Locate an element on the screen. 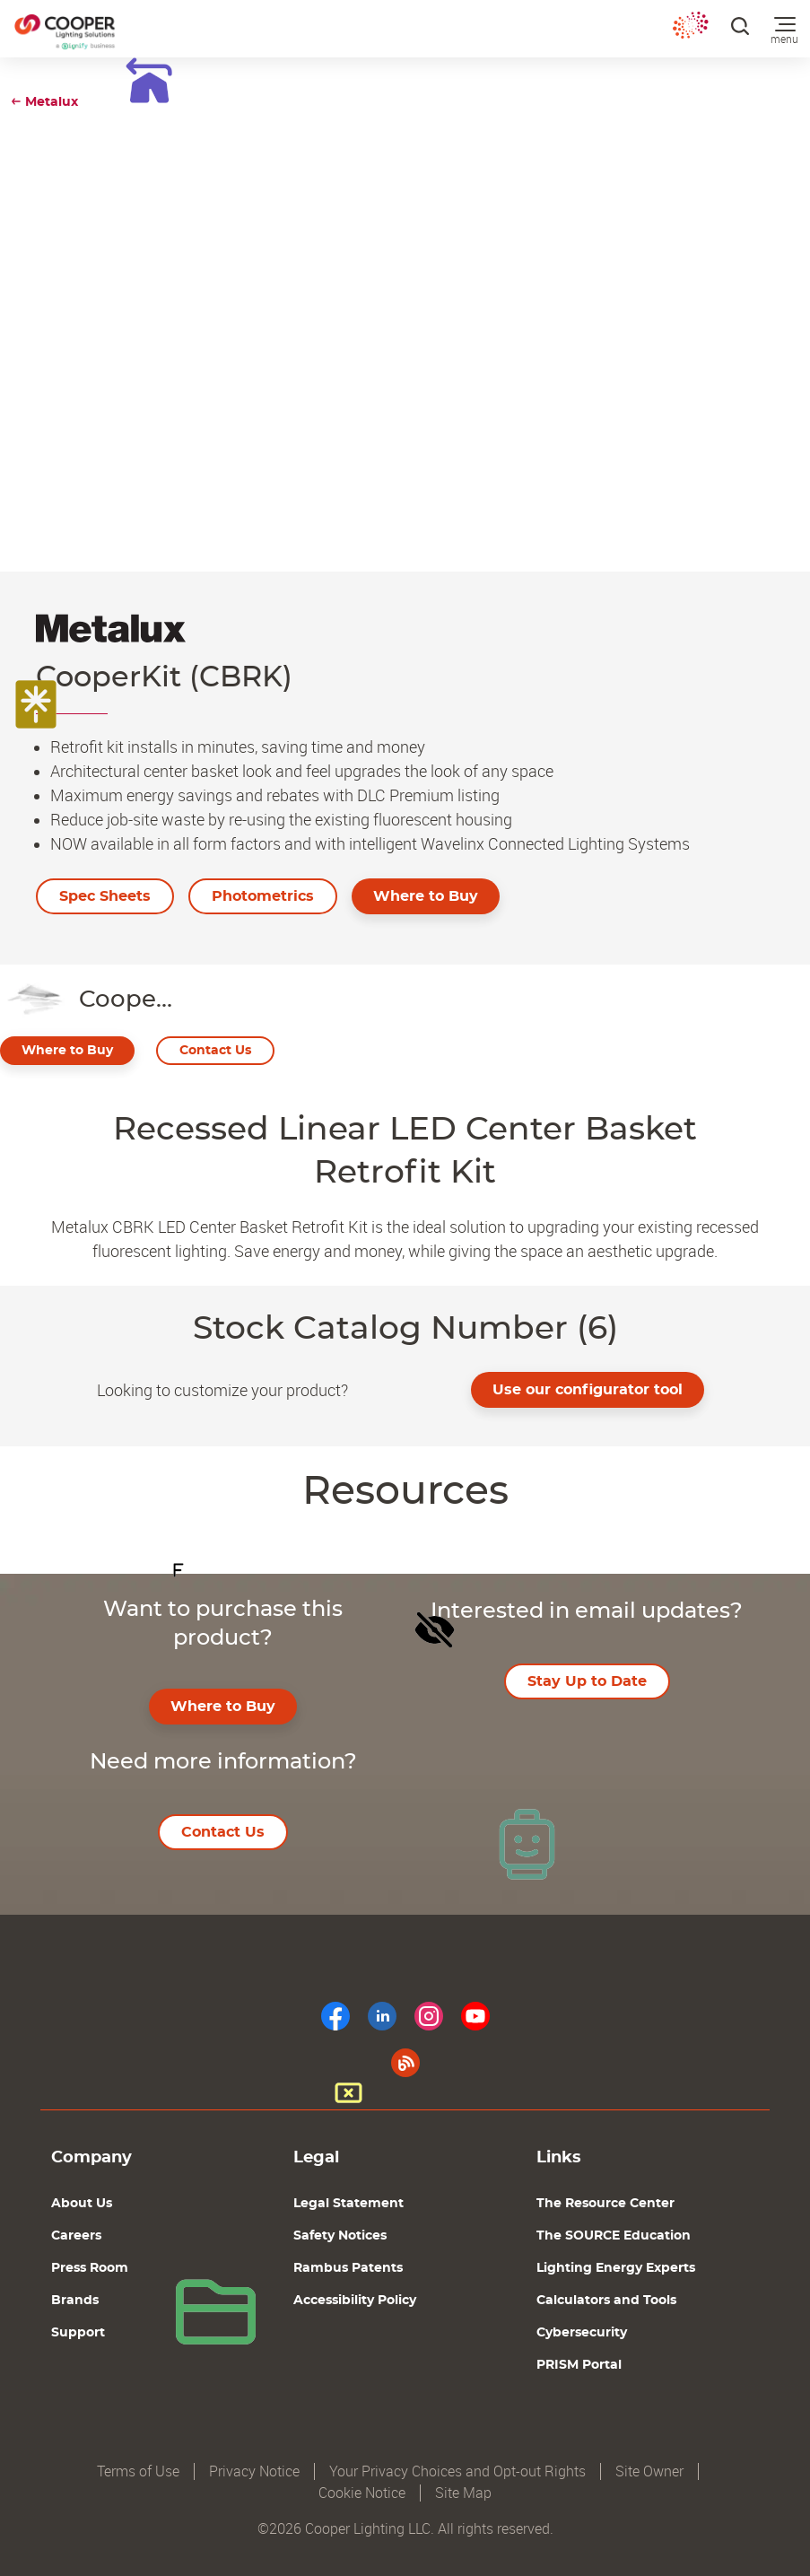 This screenshot has height=2576, width=810. open linktree profile is located at coordinates (36, 704).